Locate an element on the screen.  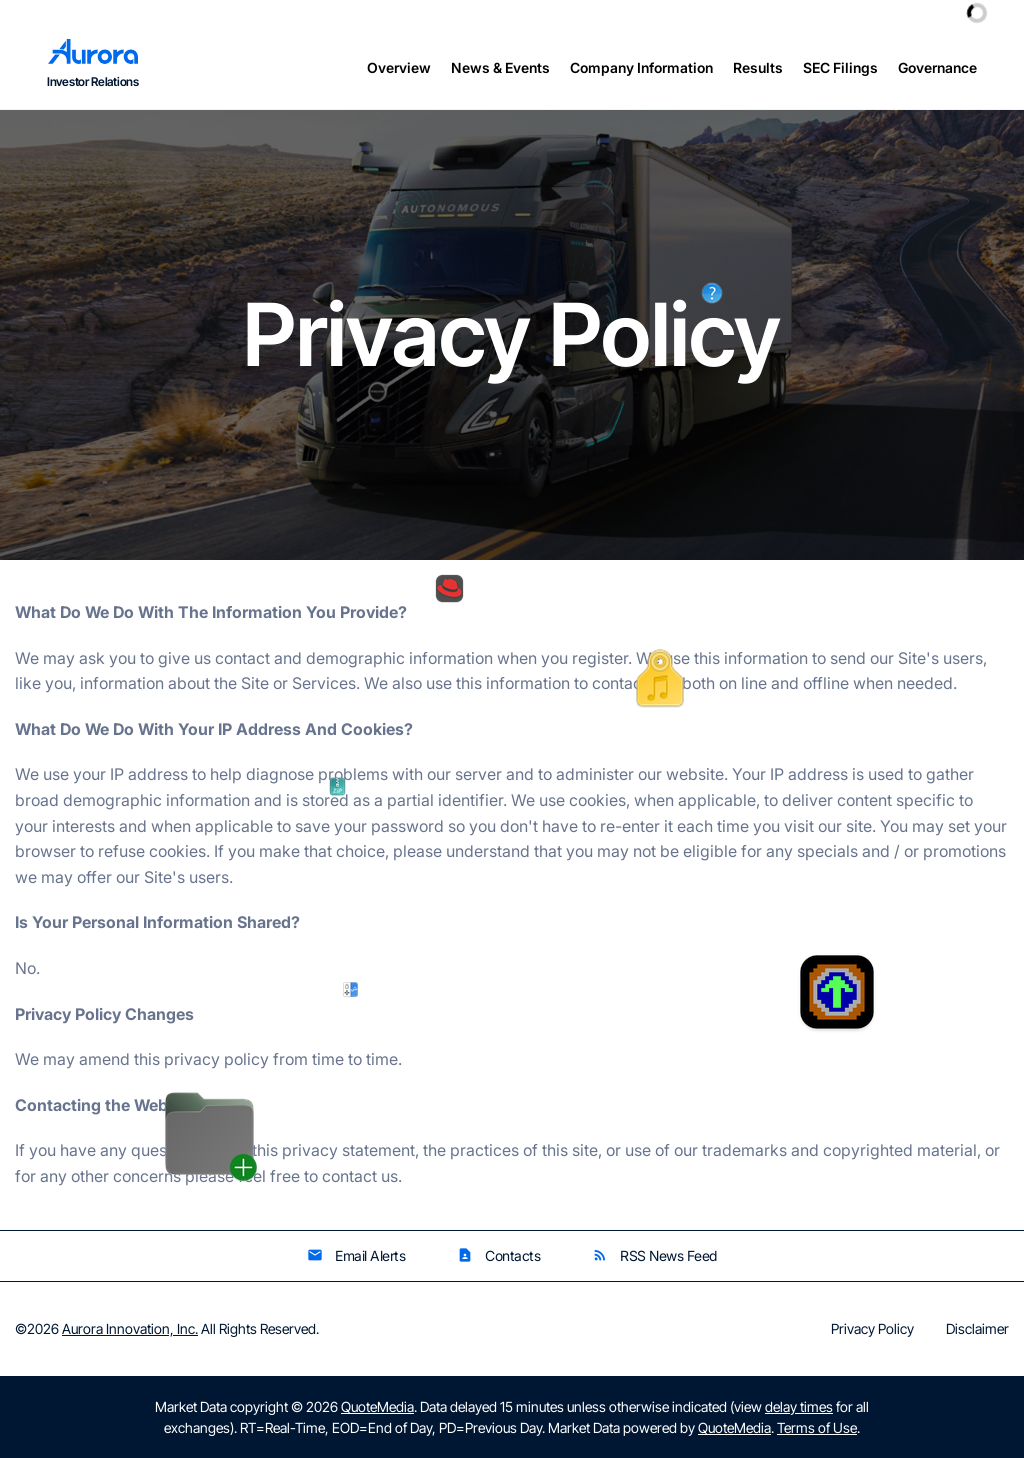
open help documentation is located at coordinates (712, 293).